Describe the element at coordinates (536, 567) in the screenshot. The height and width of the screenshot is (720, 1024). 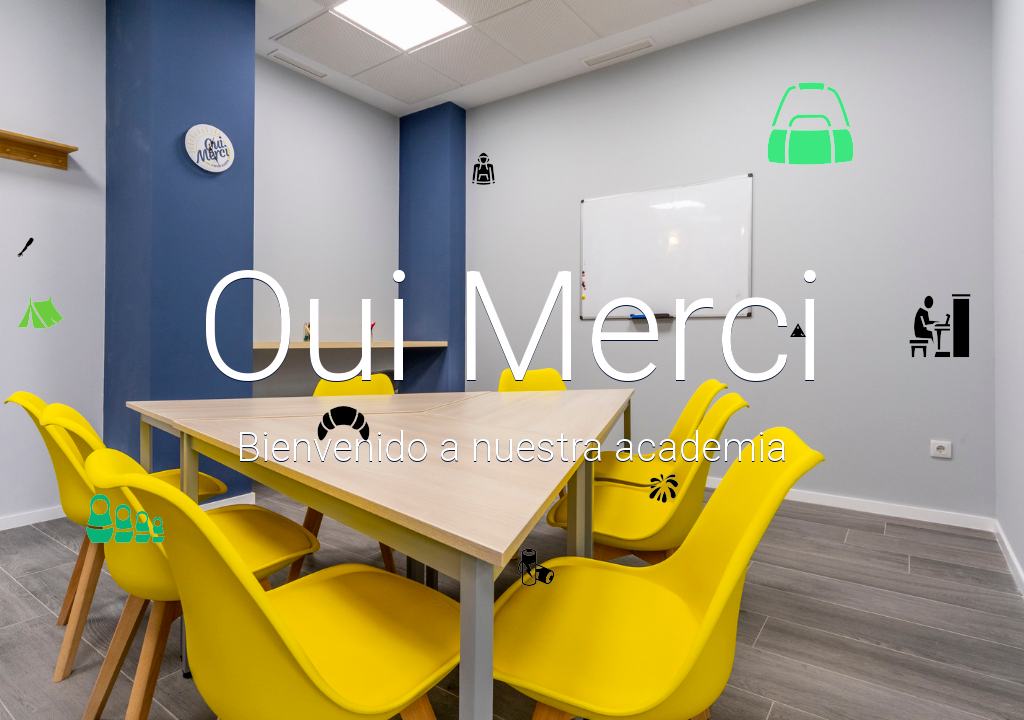
I see `view battery status or power levels` at that location.